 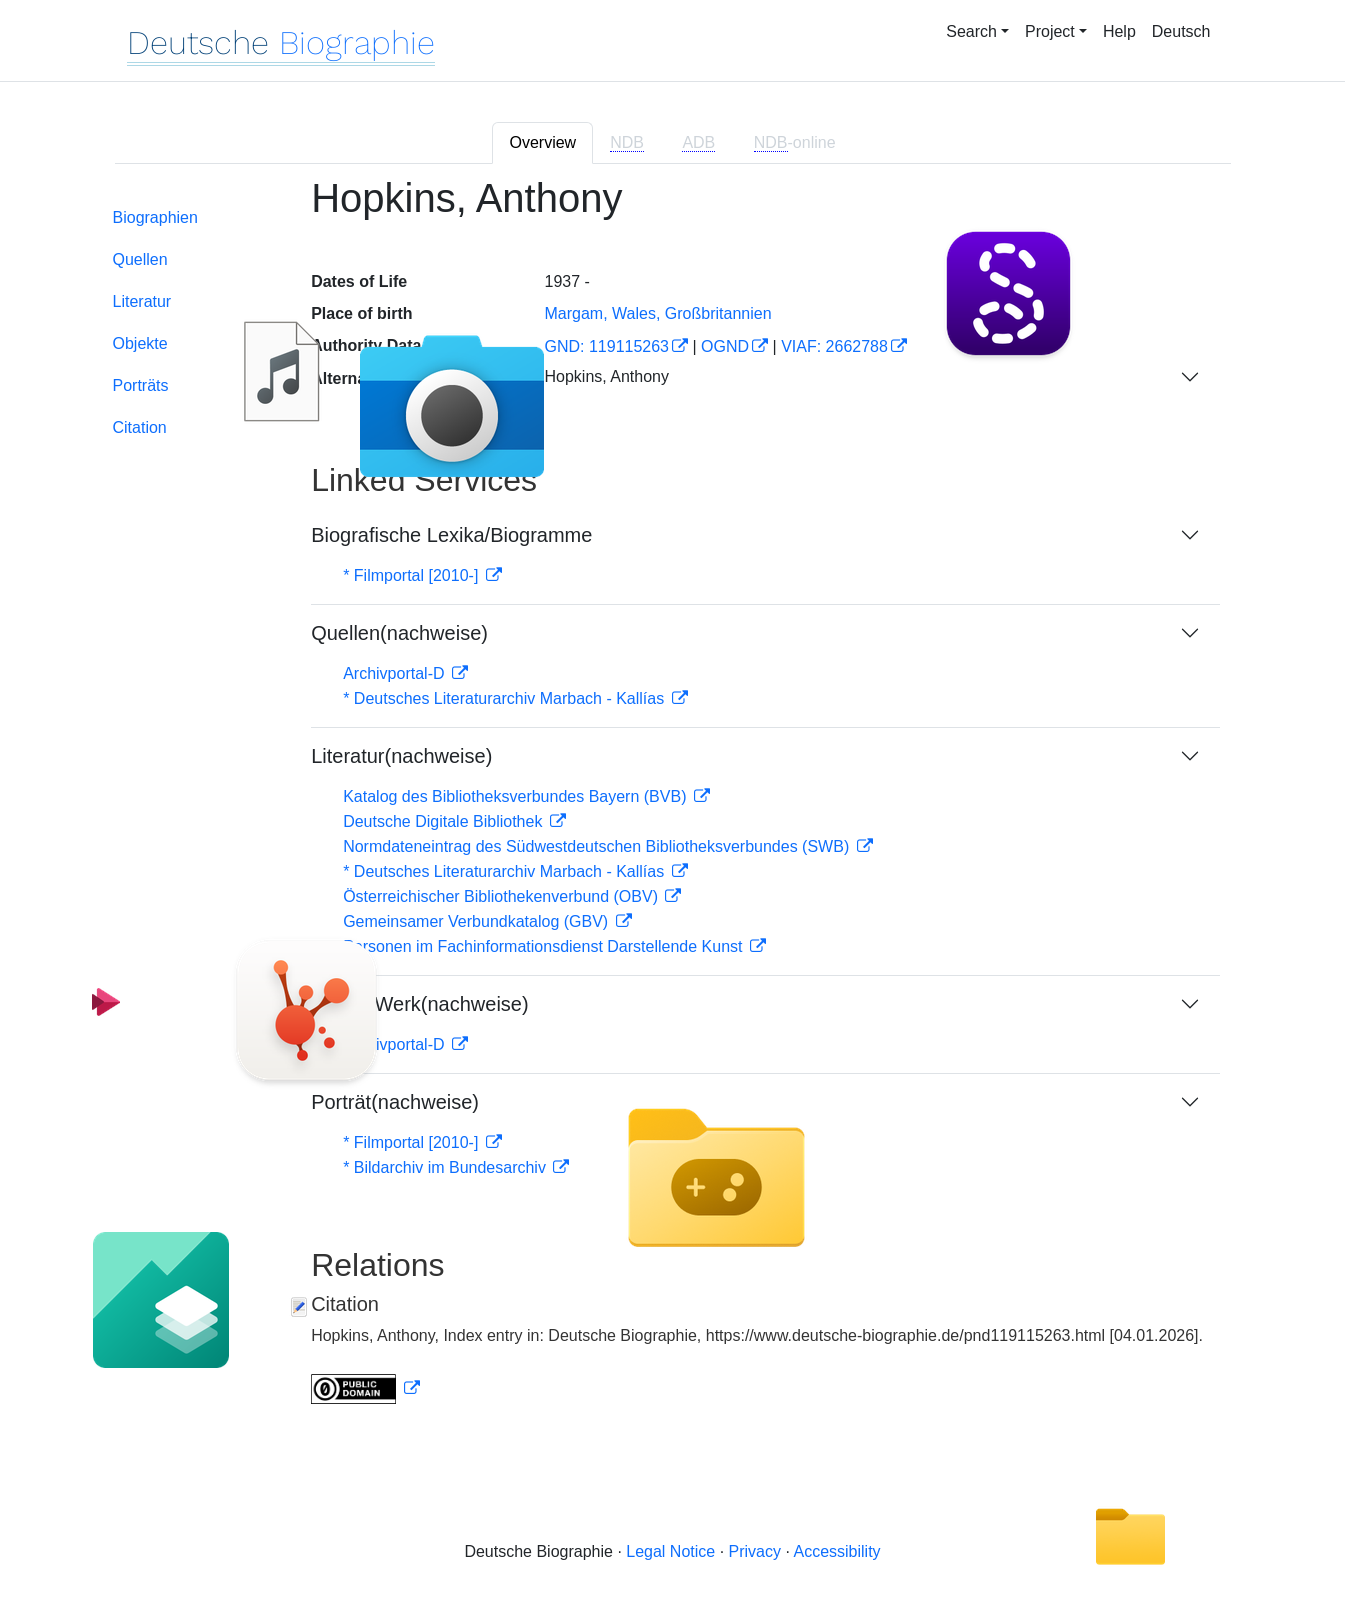 What do you see at coordinates (452, 408) in the screenshot?
I see `open the camera app` at bounding box center [452, 408].